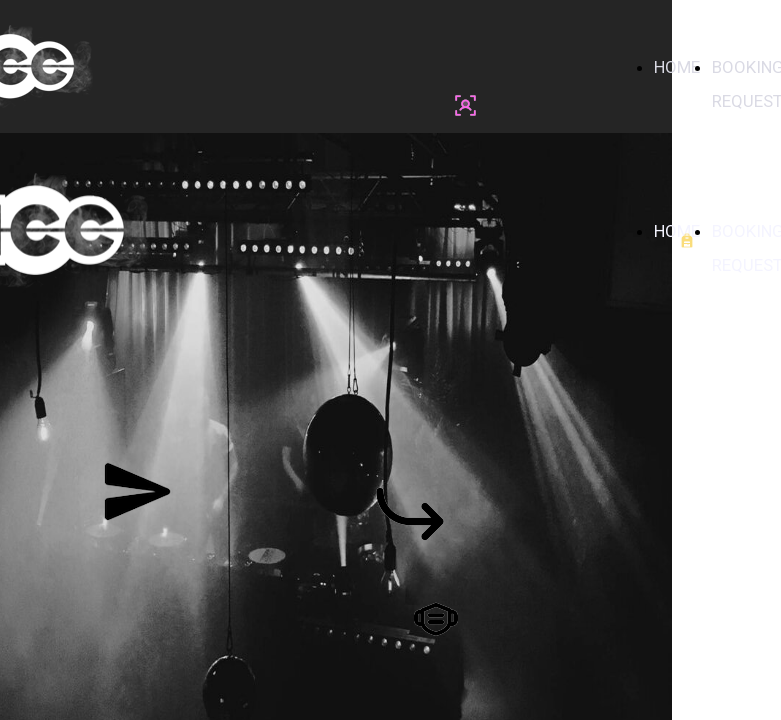 This screenshot has height=720, width=781. Describe the element at coordinates (465, 105) in the screenshot. I see `focus on current user profile` at that location.